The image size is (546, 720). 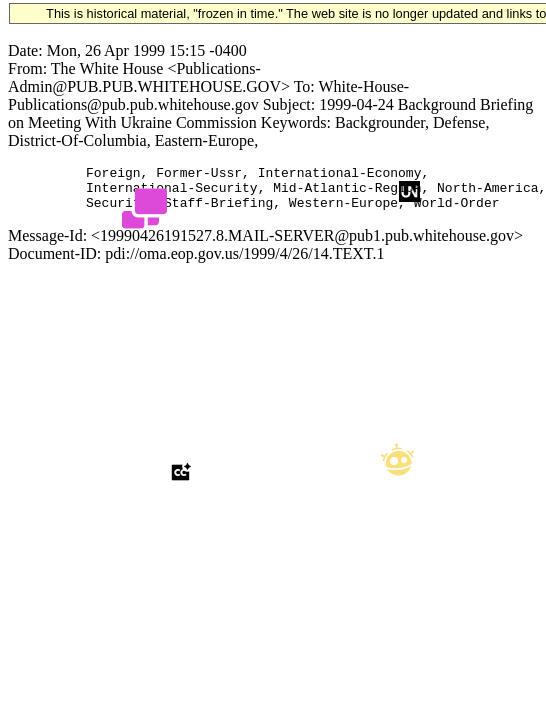 I want to click on enable AI-generated closed captions, so click(x=180, y=472).